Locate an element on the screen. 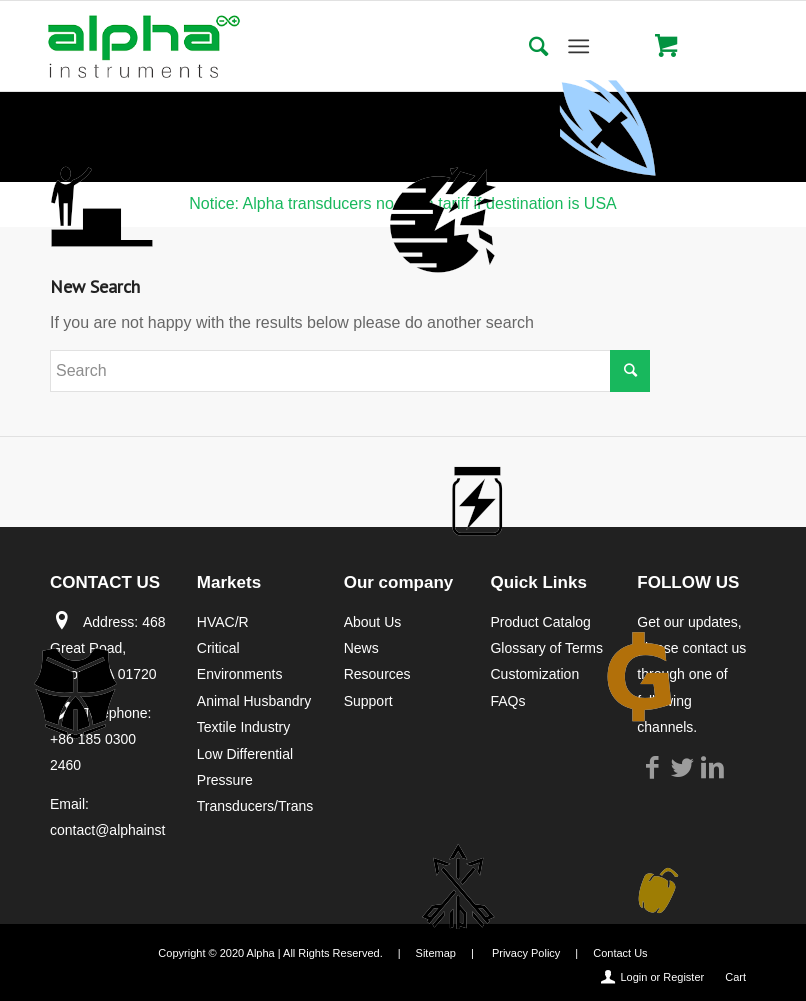 Image resolution: width=806 pixels, height=1001 pixels. select multiple arrows or projectiles is located at coordinates (458, 887).